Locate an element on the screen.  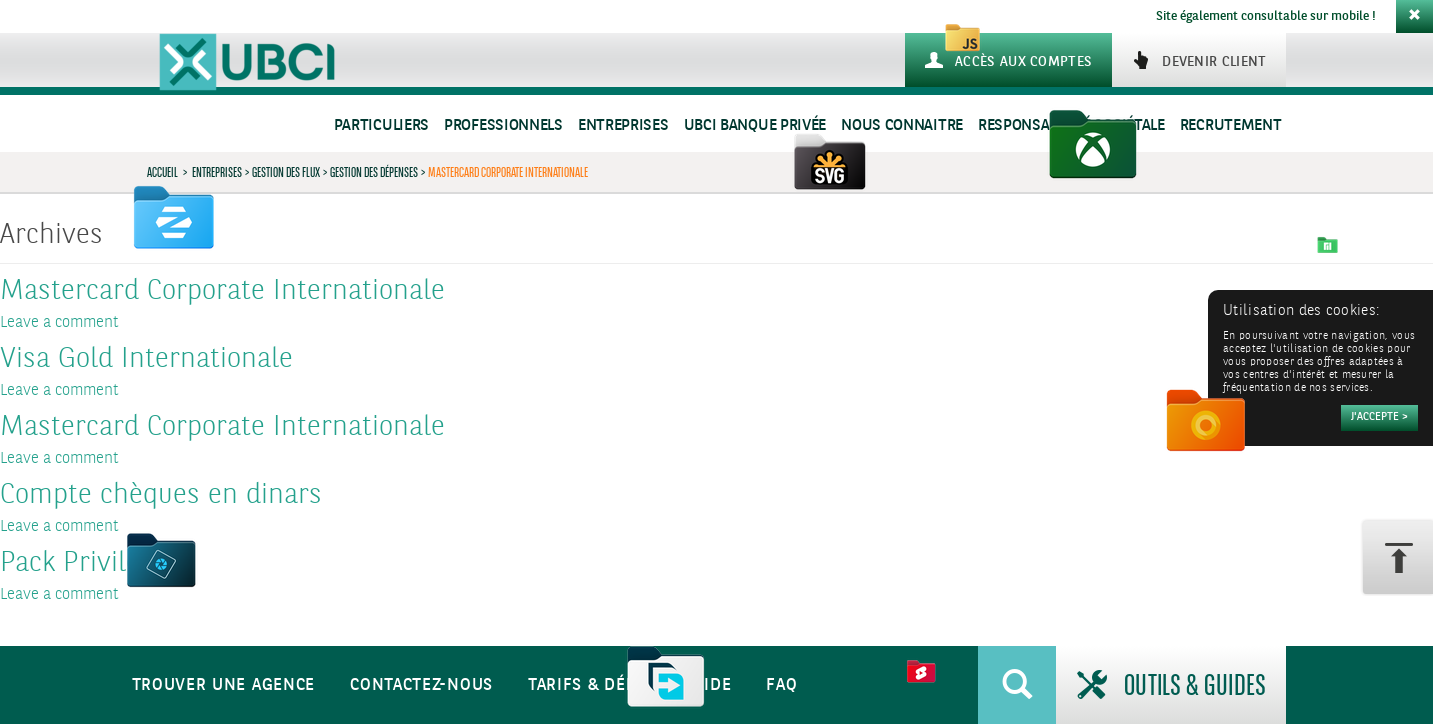
open android oreo system folder is located at coordinates (1205, 422).